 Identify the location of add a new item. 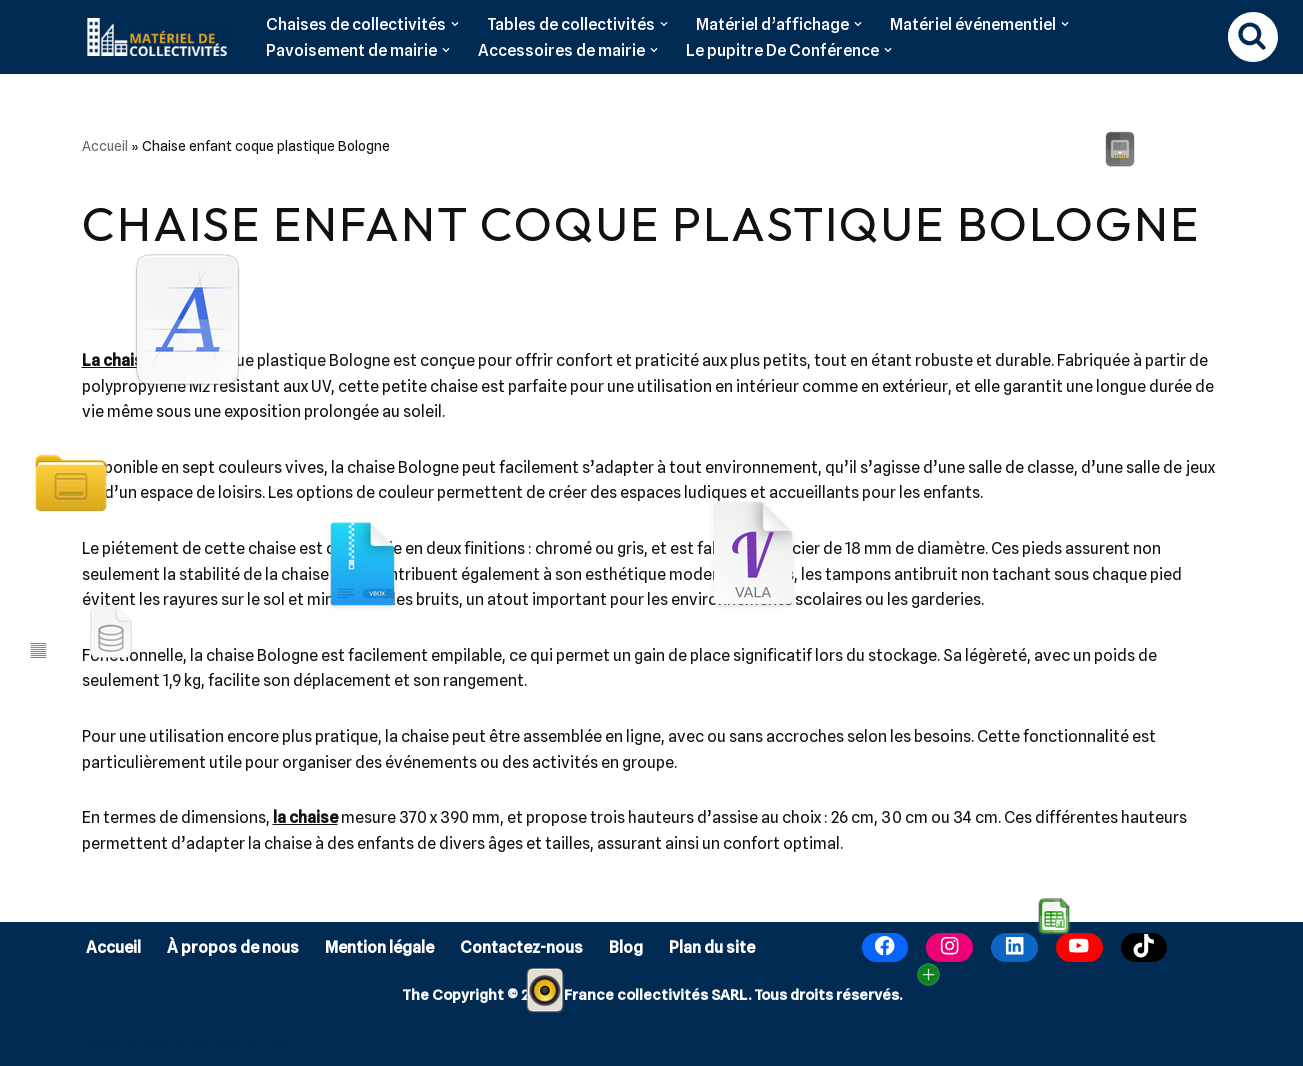
(928, 974).